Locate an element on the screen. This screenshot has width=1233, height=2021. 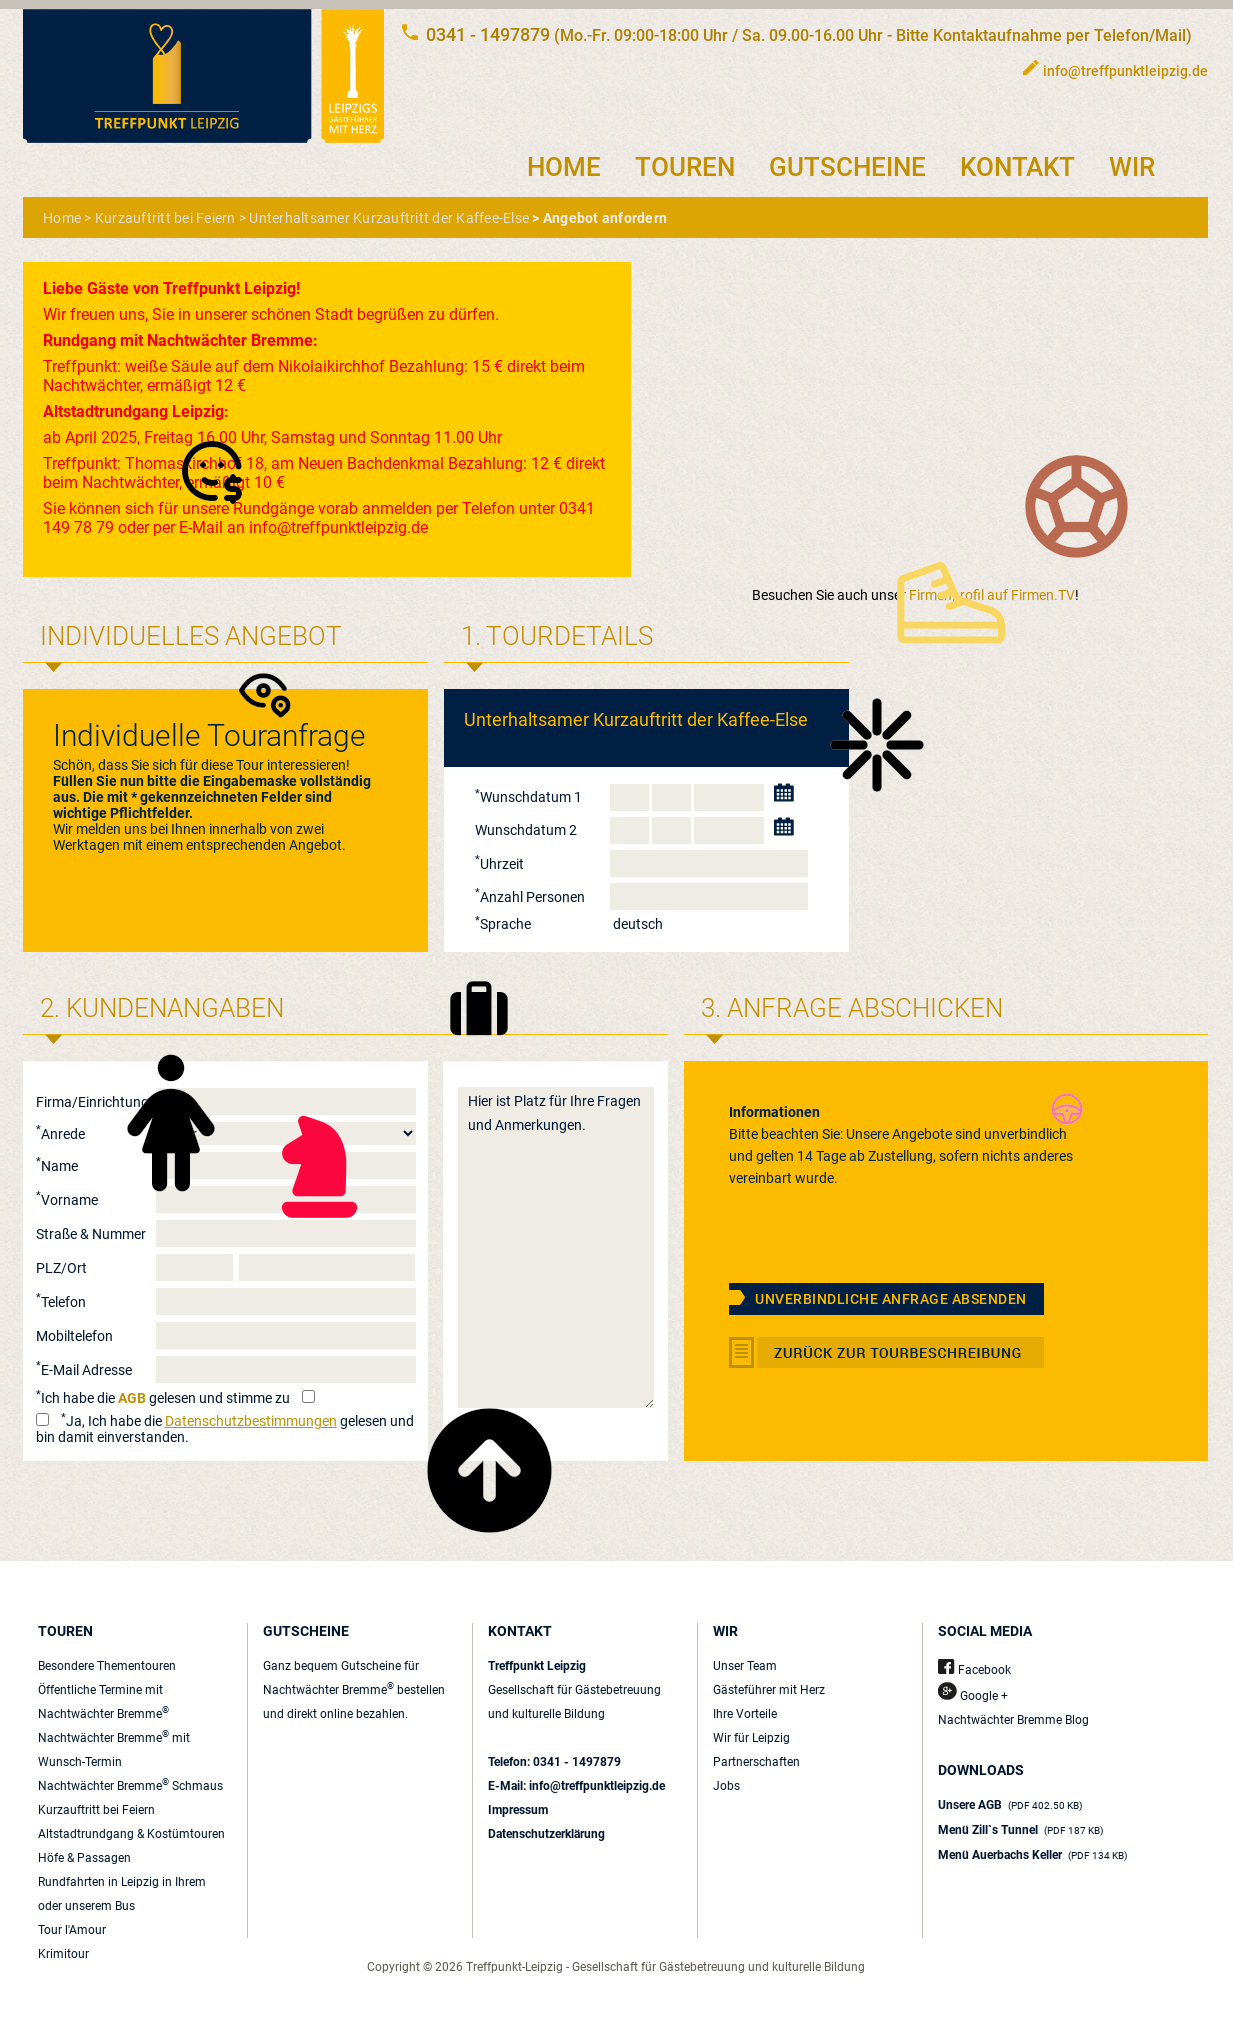
pin a view or save current display is located at coordinates (263, 690).